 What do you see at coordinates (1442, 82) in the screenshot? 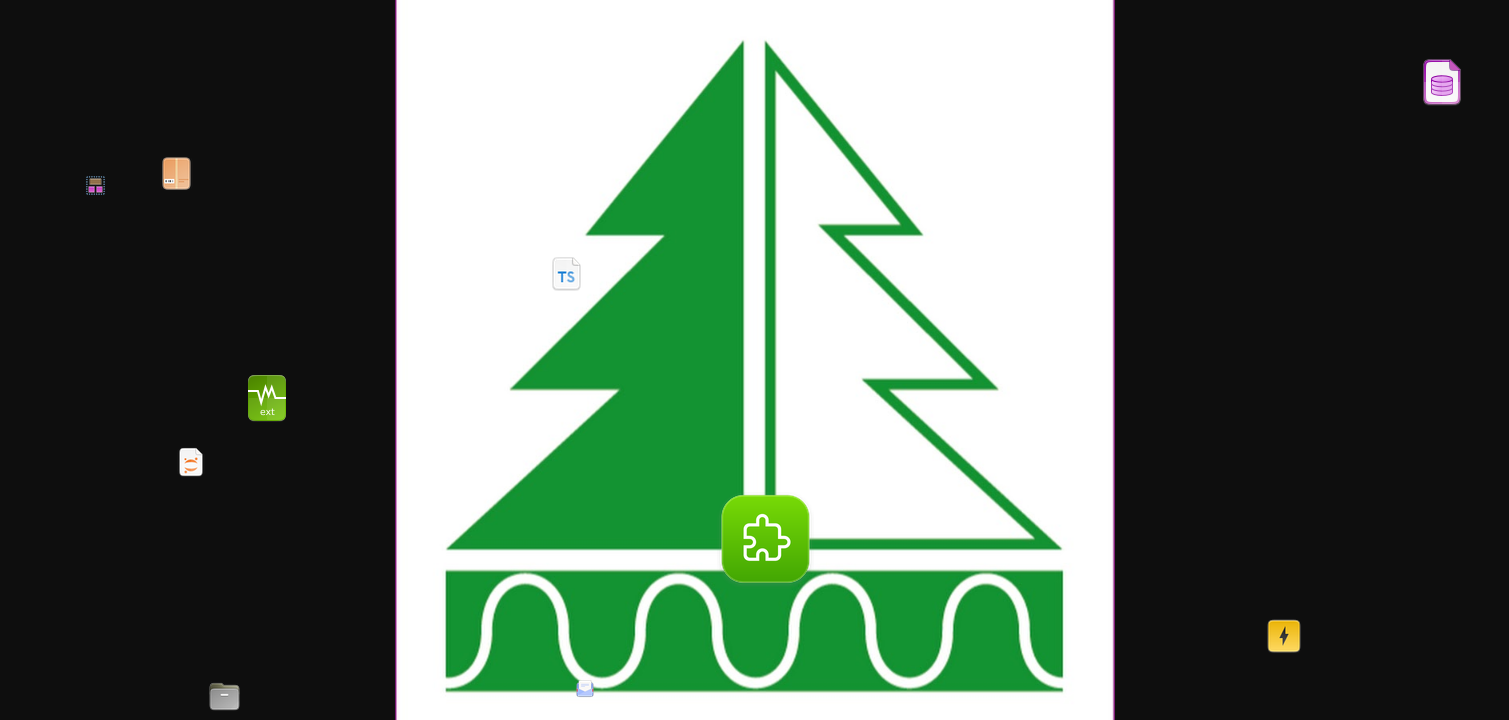
I see `libreoffice base database template file` at bounding box center [1442, 82].